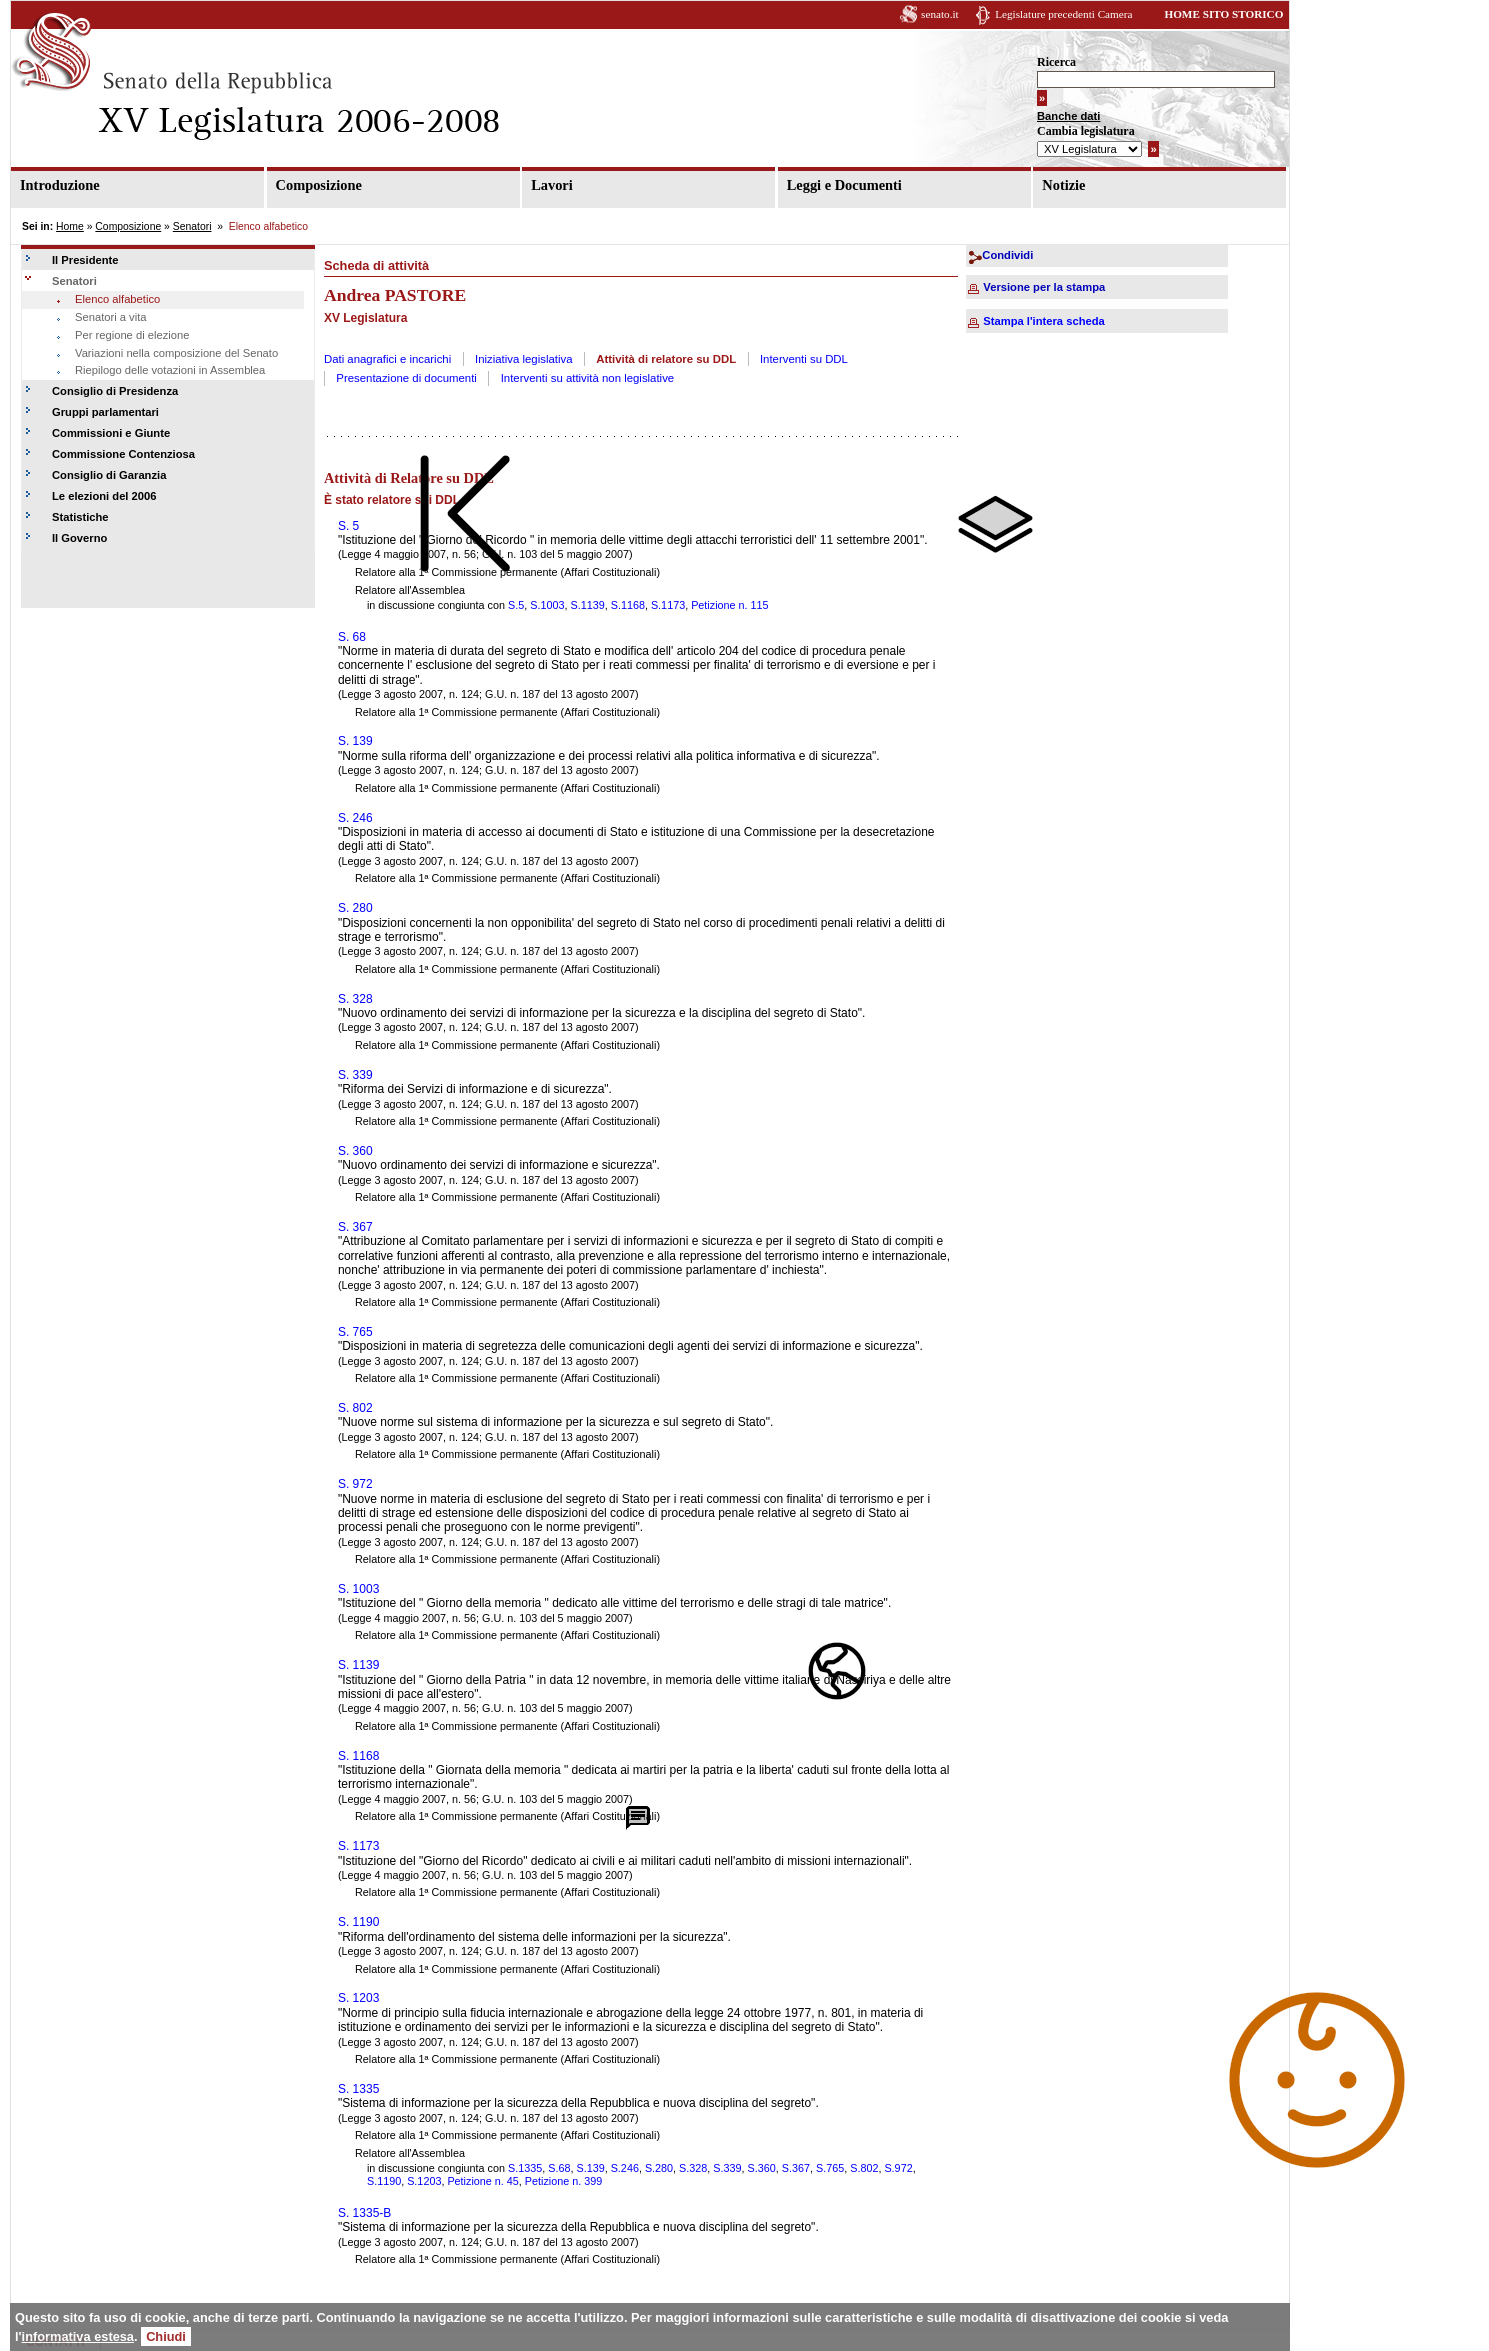 This screenshot has height=2351, width=1489. I want to click on open chat or messaging, so click(638, 1818).